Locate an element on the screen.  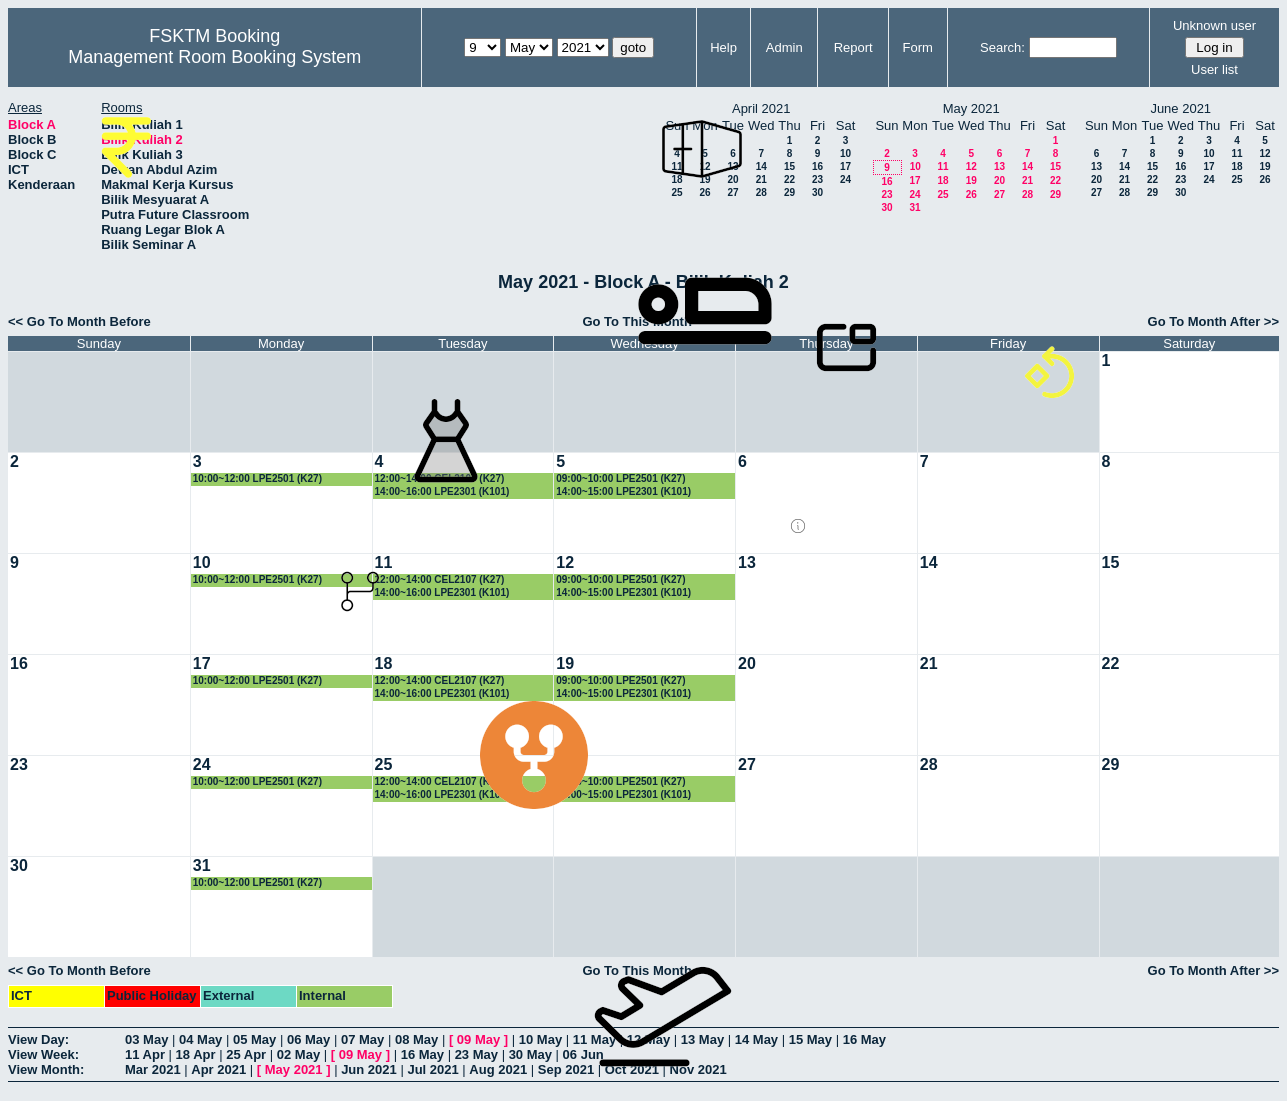
refresh or reload placeholder content is located at coordinates (1049, 373).